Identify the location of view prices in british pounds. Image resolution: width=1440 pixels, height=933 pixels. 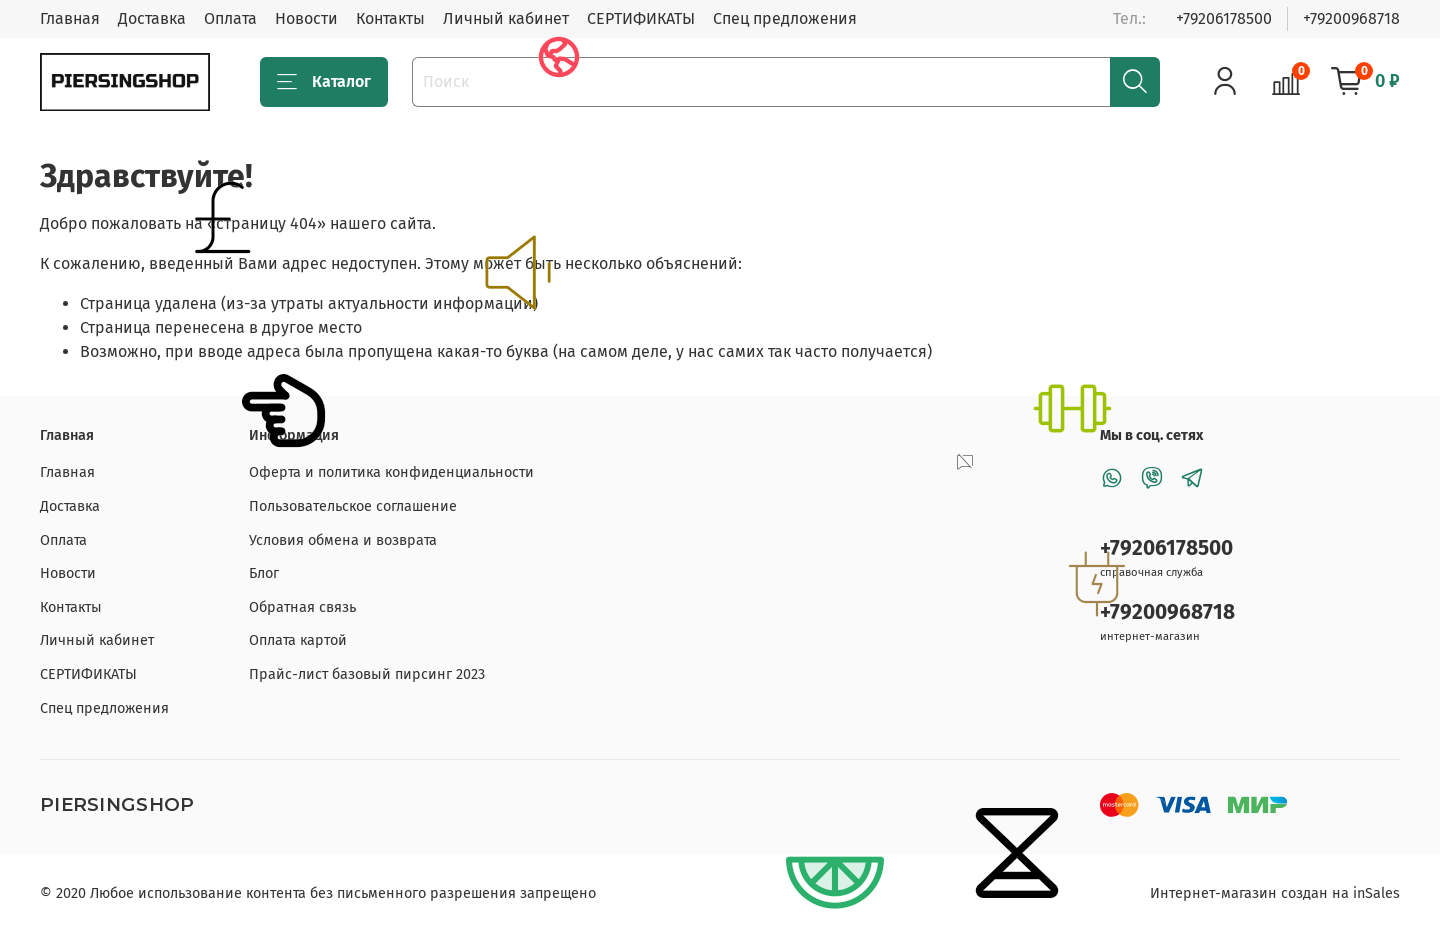
(226, 219).